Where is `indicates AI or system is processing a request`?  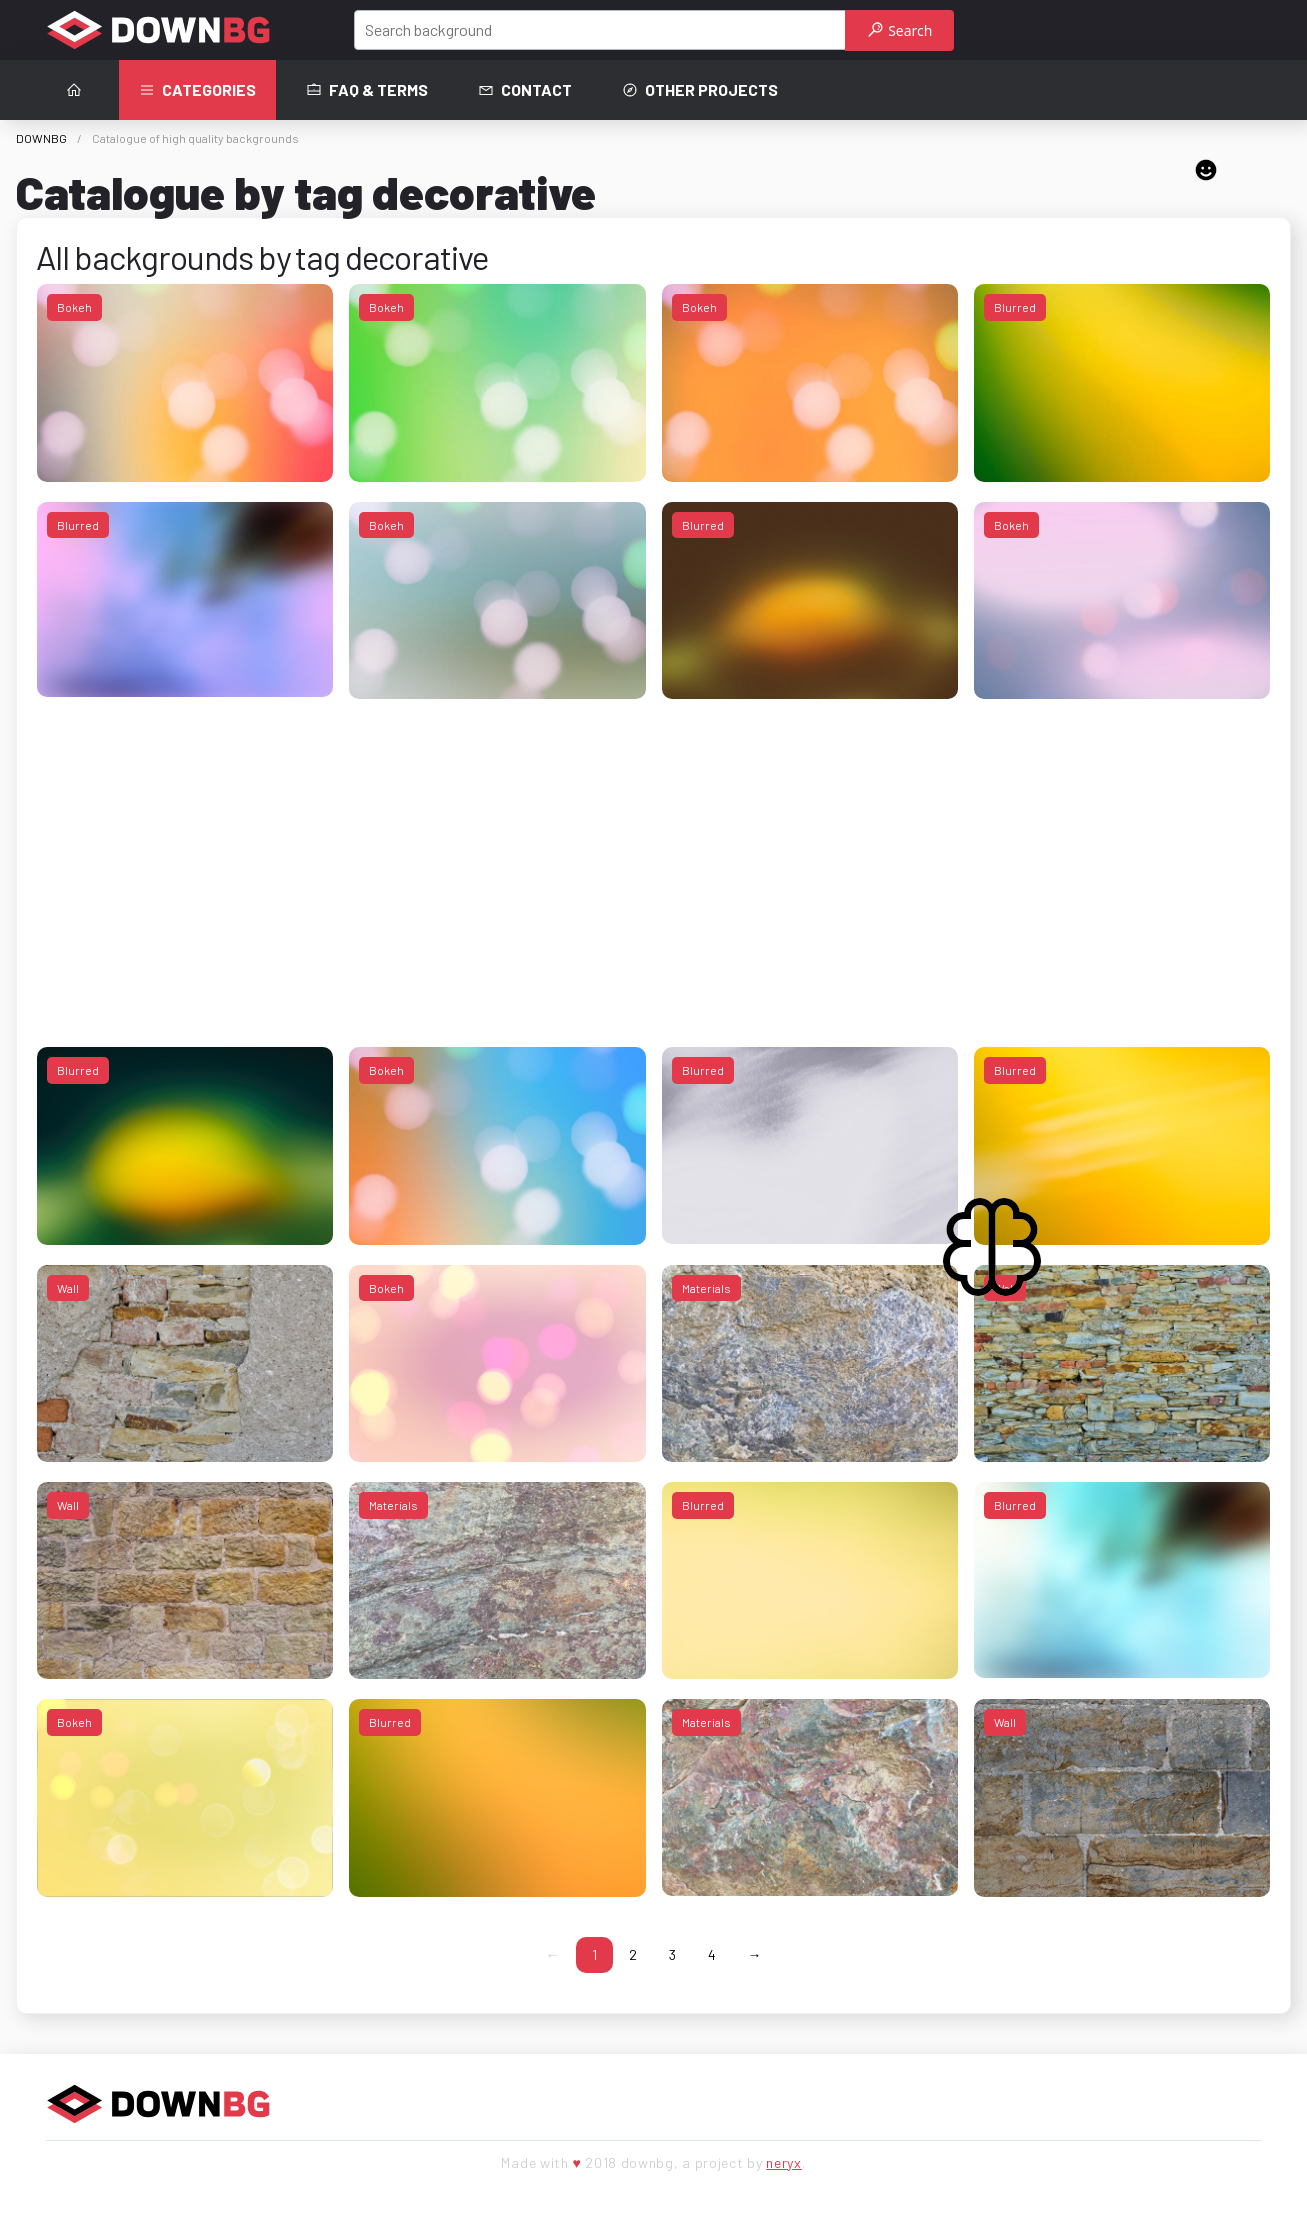
indicates AI or system is processing a request is located at coordinates (992, 1247).